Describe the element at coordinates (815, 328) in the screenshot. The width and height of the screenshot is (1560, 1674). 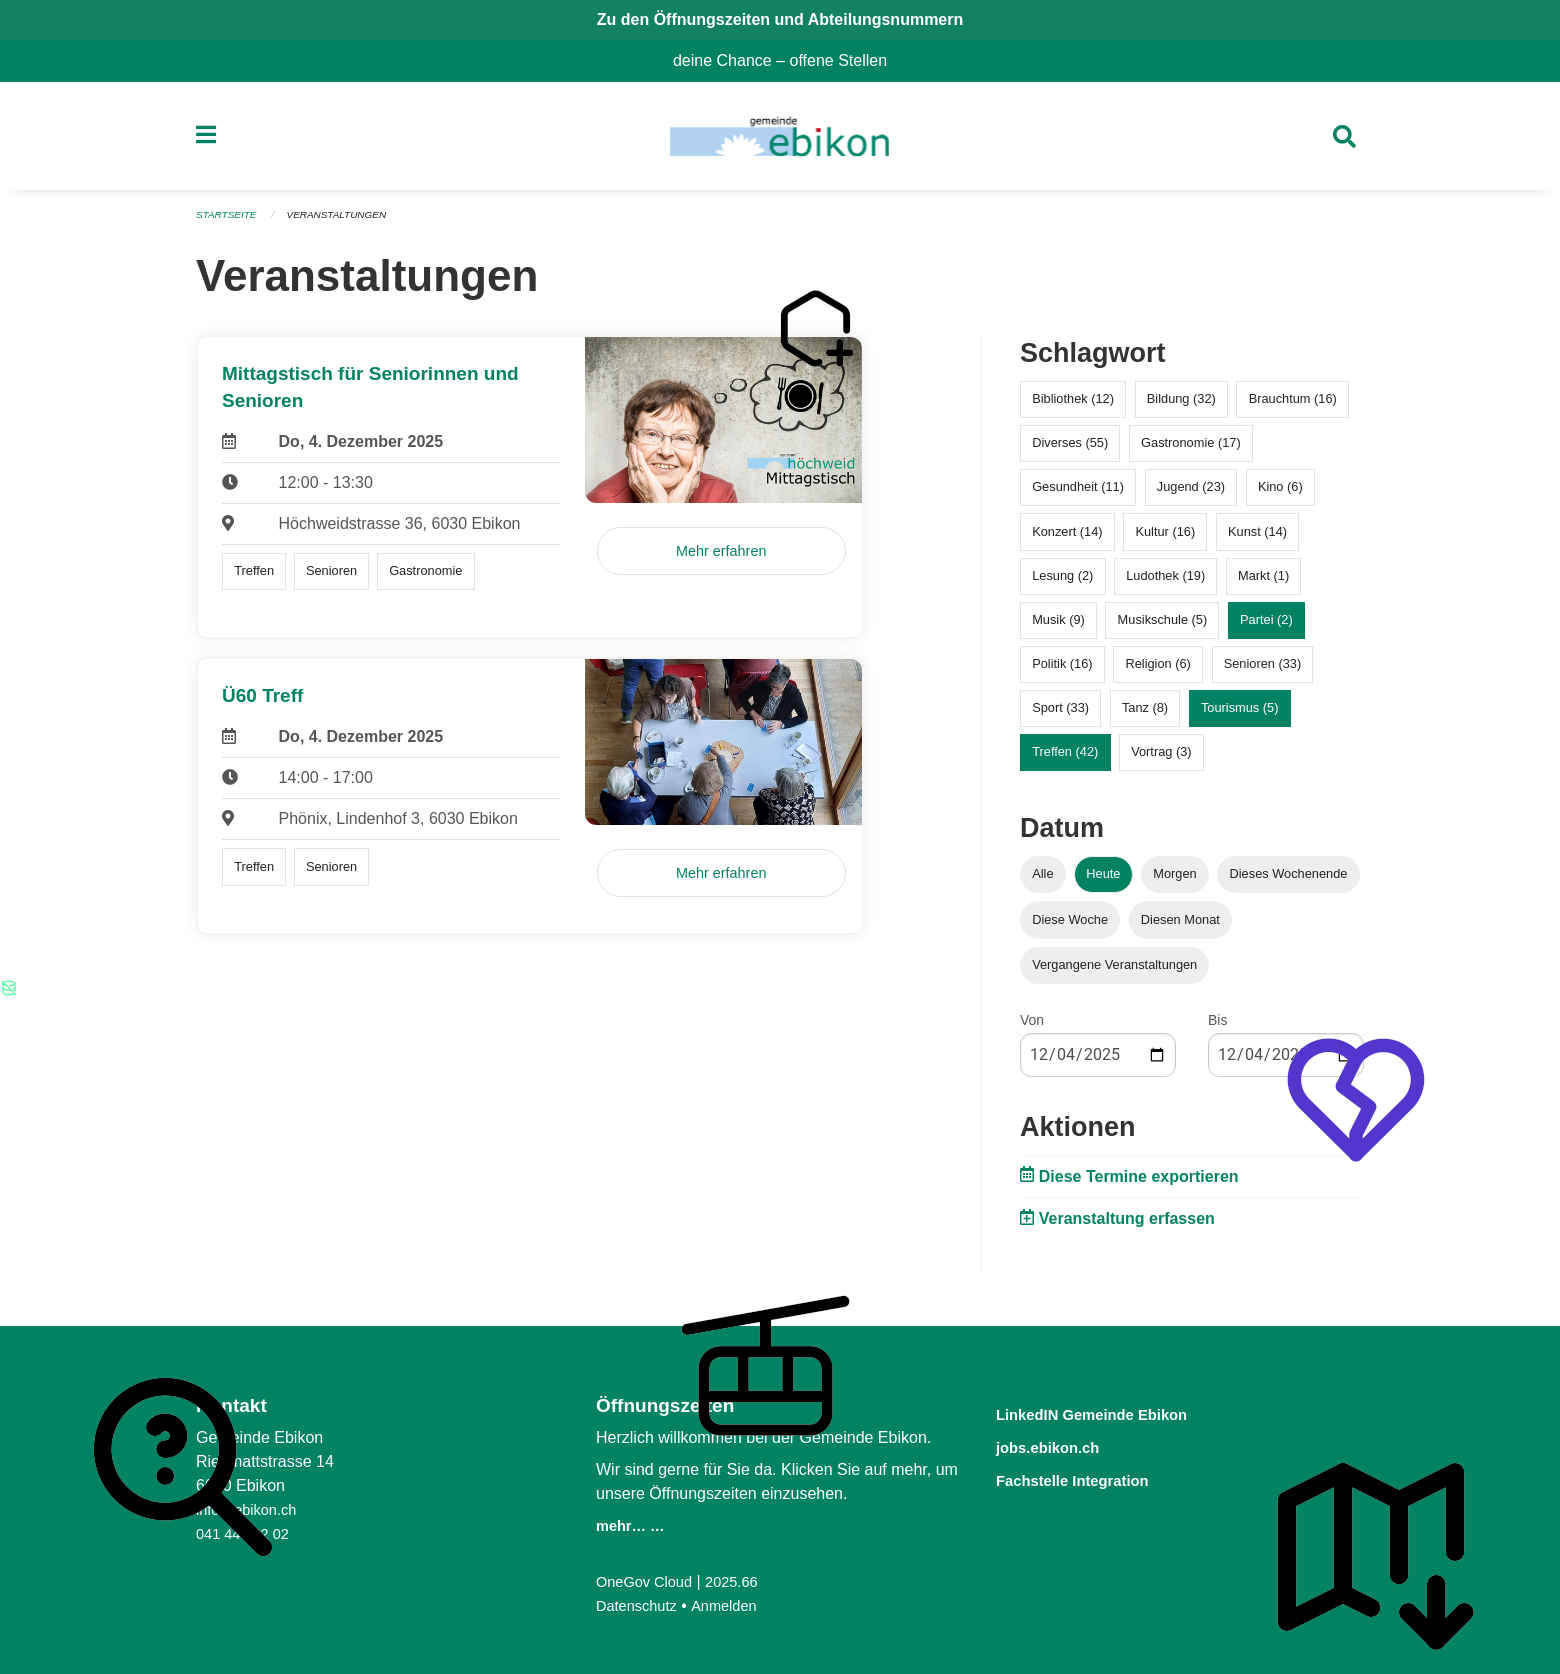
I see `add a new module or component` at that location.